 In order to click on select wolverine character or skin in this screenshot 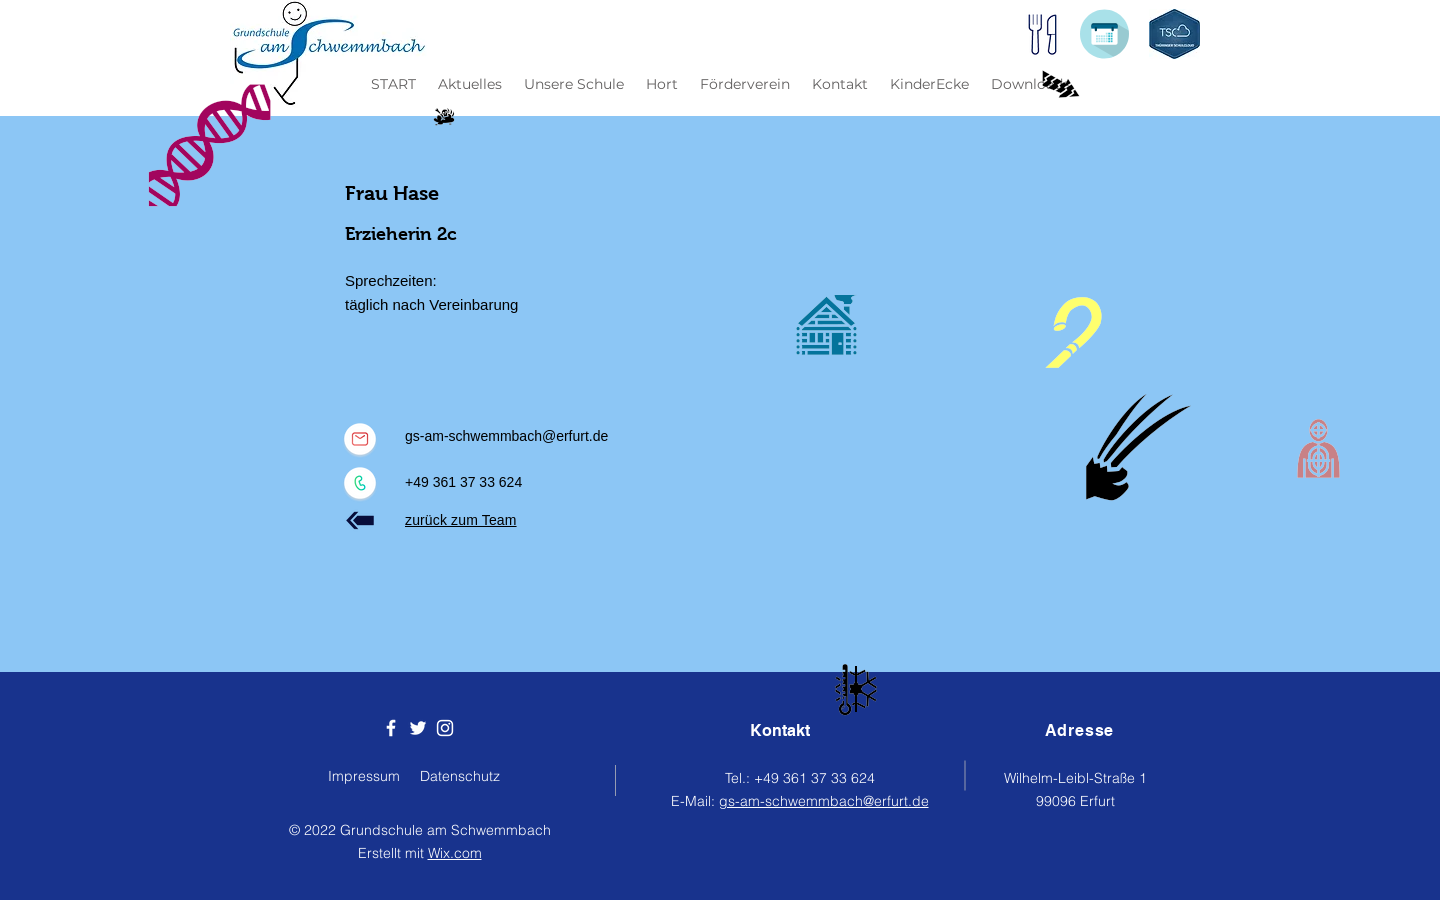, I will do `click(1141, 446)`.